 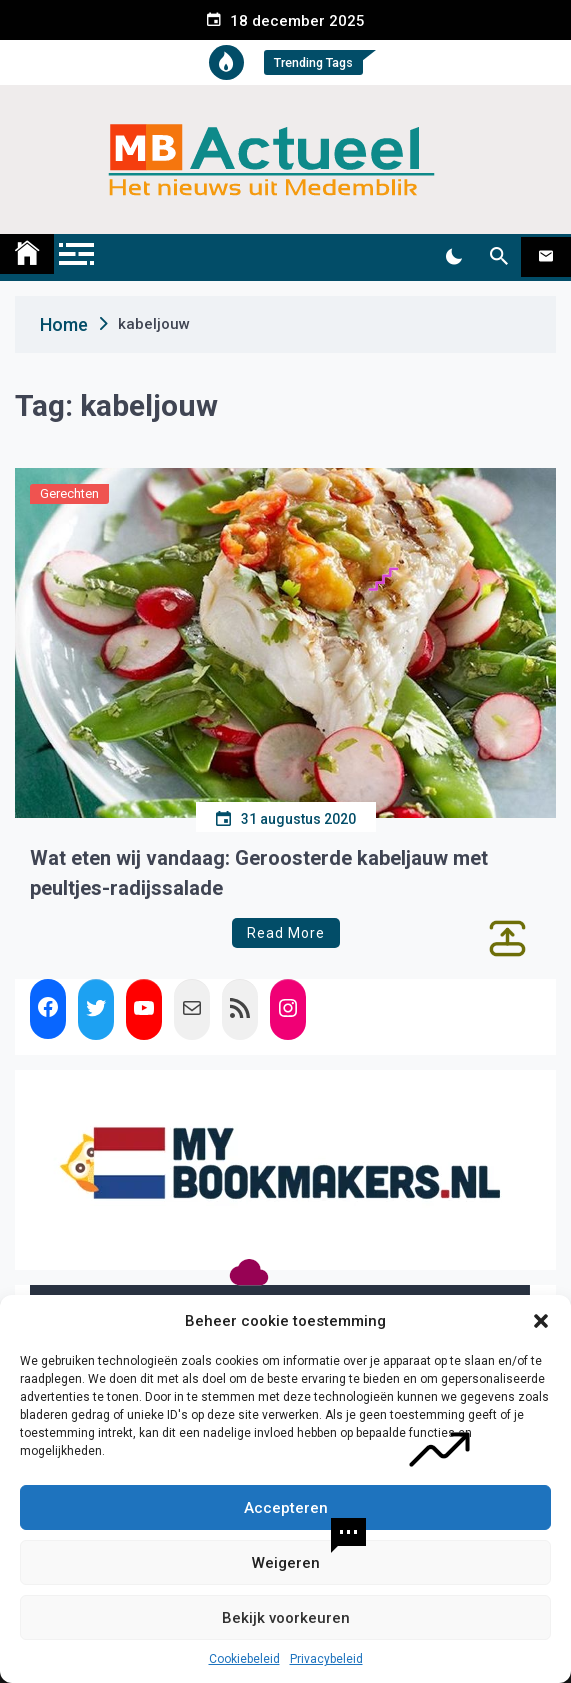 What do you see at coordinates (348, 1535) in the screenshot?
I see `open text messaging app` at bounding box center [348, 1535].